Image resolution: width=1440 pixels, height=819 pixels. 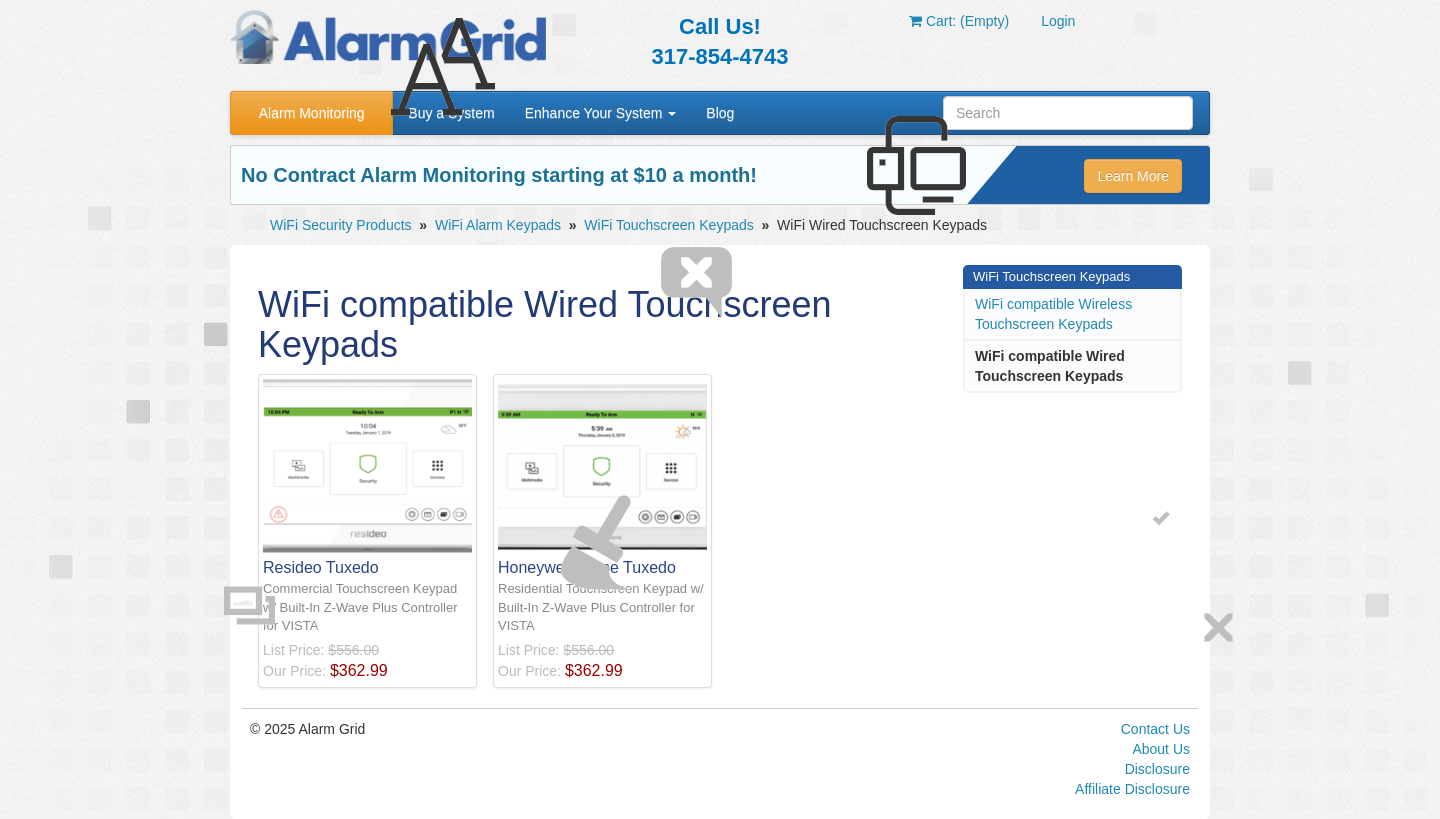 I want to click on indicates a completed or successful action, so click(x=1160, y=517).